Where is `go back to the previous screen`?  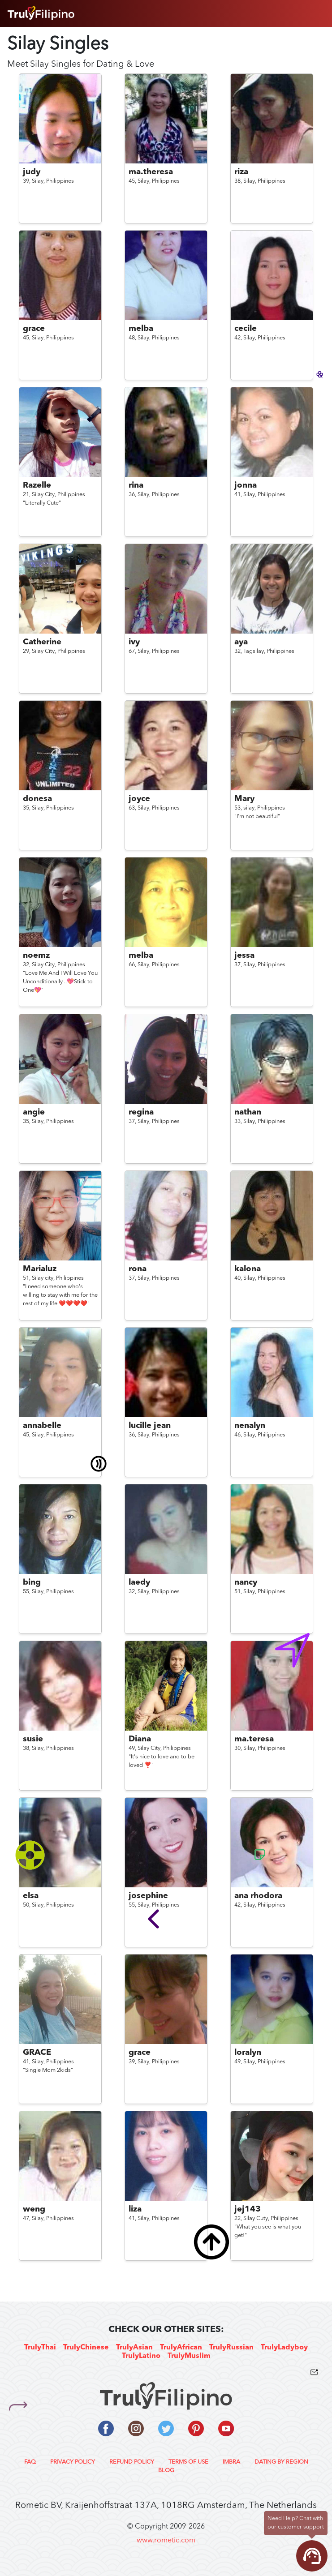
go back to the previous screen is located at coordinates (153, 1919).